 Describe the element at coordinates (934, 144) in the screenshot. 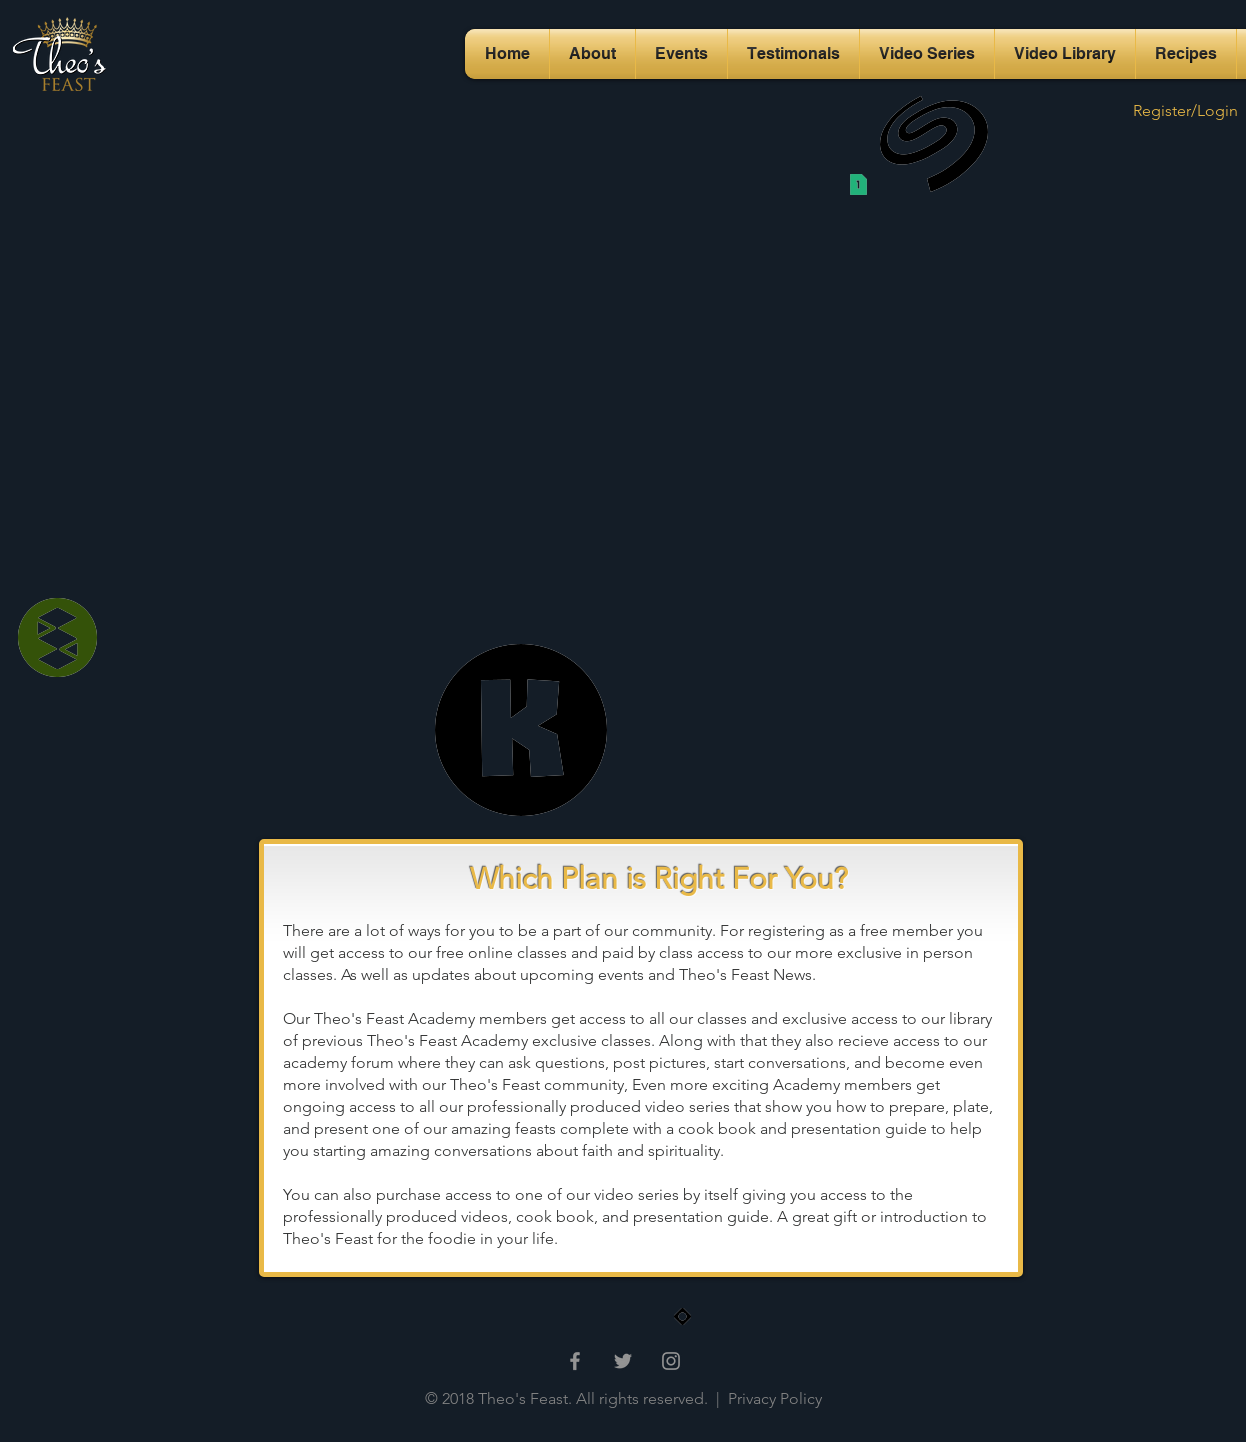

I see `seagate brand logo` at that location.